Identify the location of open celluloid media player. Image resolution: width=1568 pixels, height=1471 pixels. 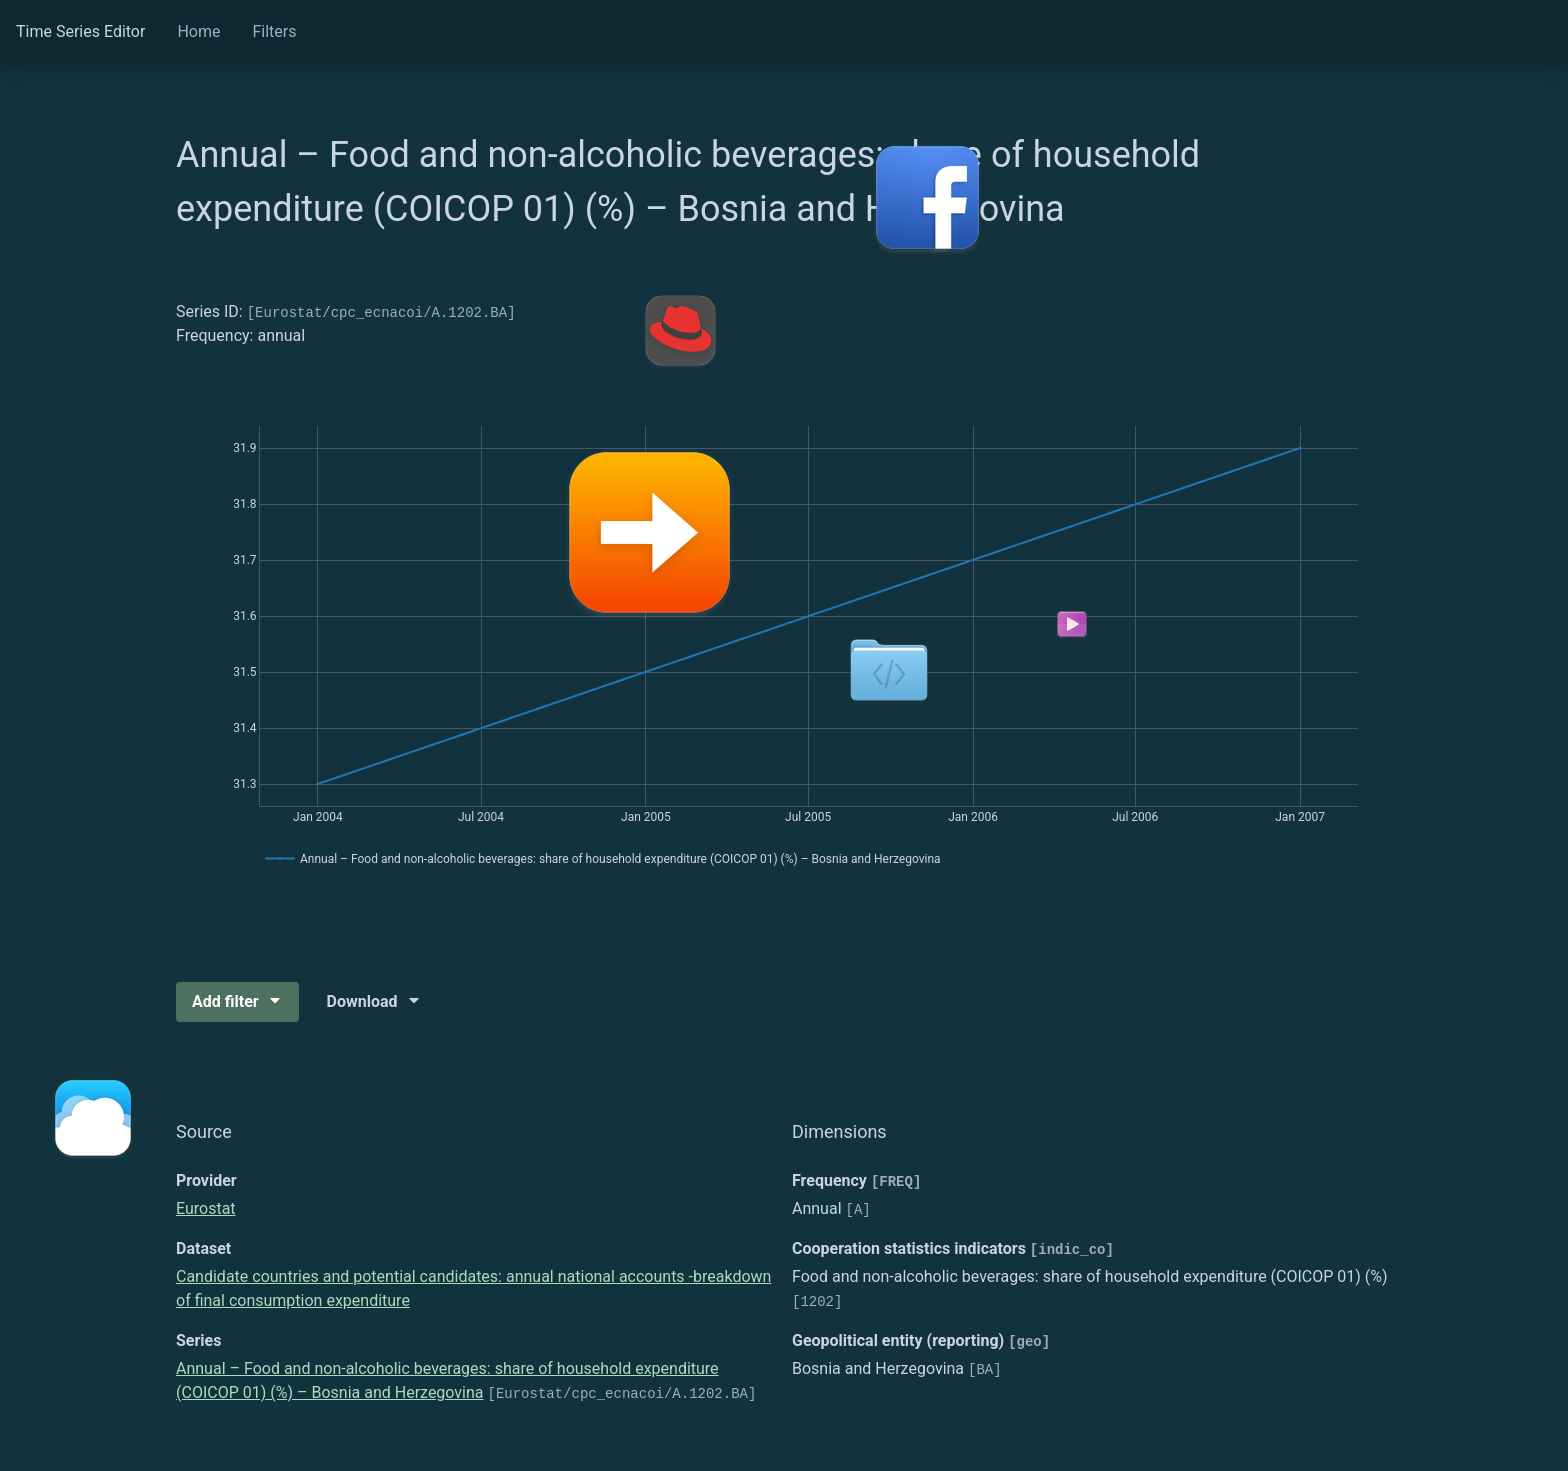
(1072, 624).